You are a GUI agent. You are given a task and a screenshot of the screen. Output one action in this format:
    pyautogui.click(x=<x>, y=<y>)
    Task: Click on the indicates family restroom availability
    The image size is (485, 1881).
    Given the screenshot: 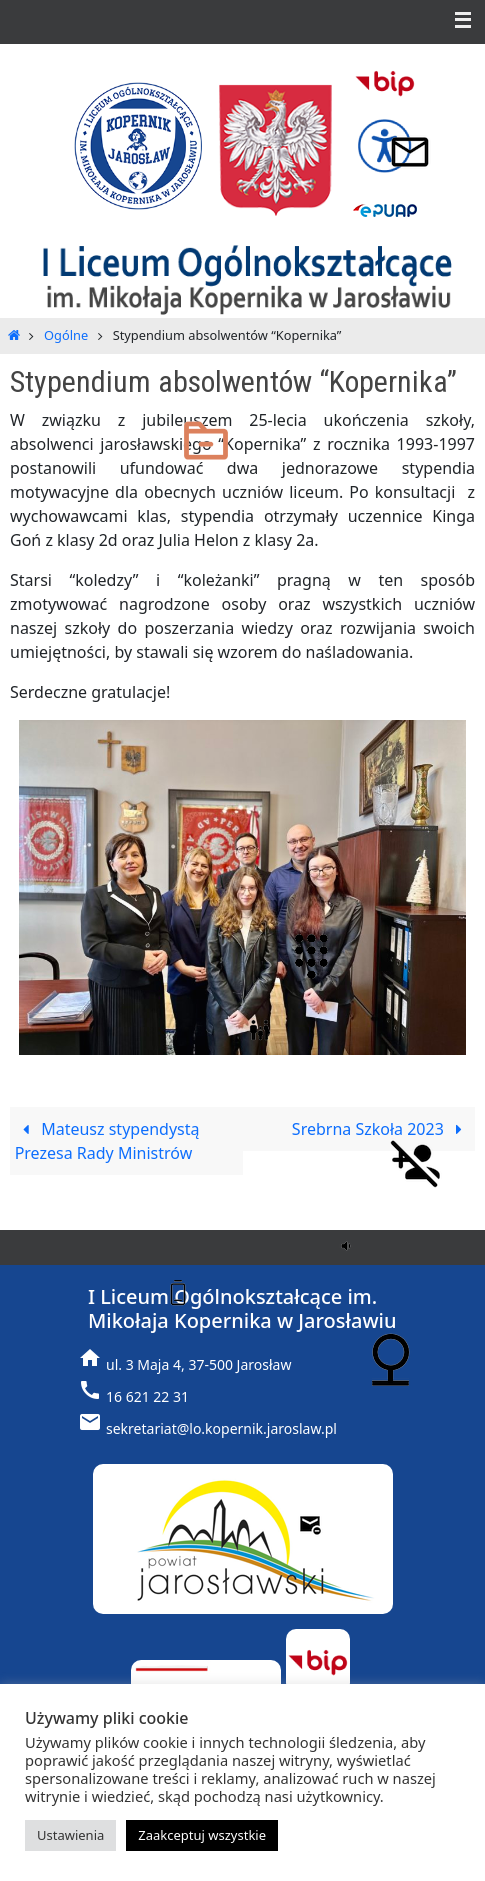 What is the action you would take?
    pyautogui.click(x=260, y=1030)
    